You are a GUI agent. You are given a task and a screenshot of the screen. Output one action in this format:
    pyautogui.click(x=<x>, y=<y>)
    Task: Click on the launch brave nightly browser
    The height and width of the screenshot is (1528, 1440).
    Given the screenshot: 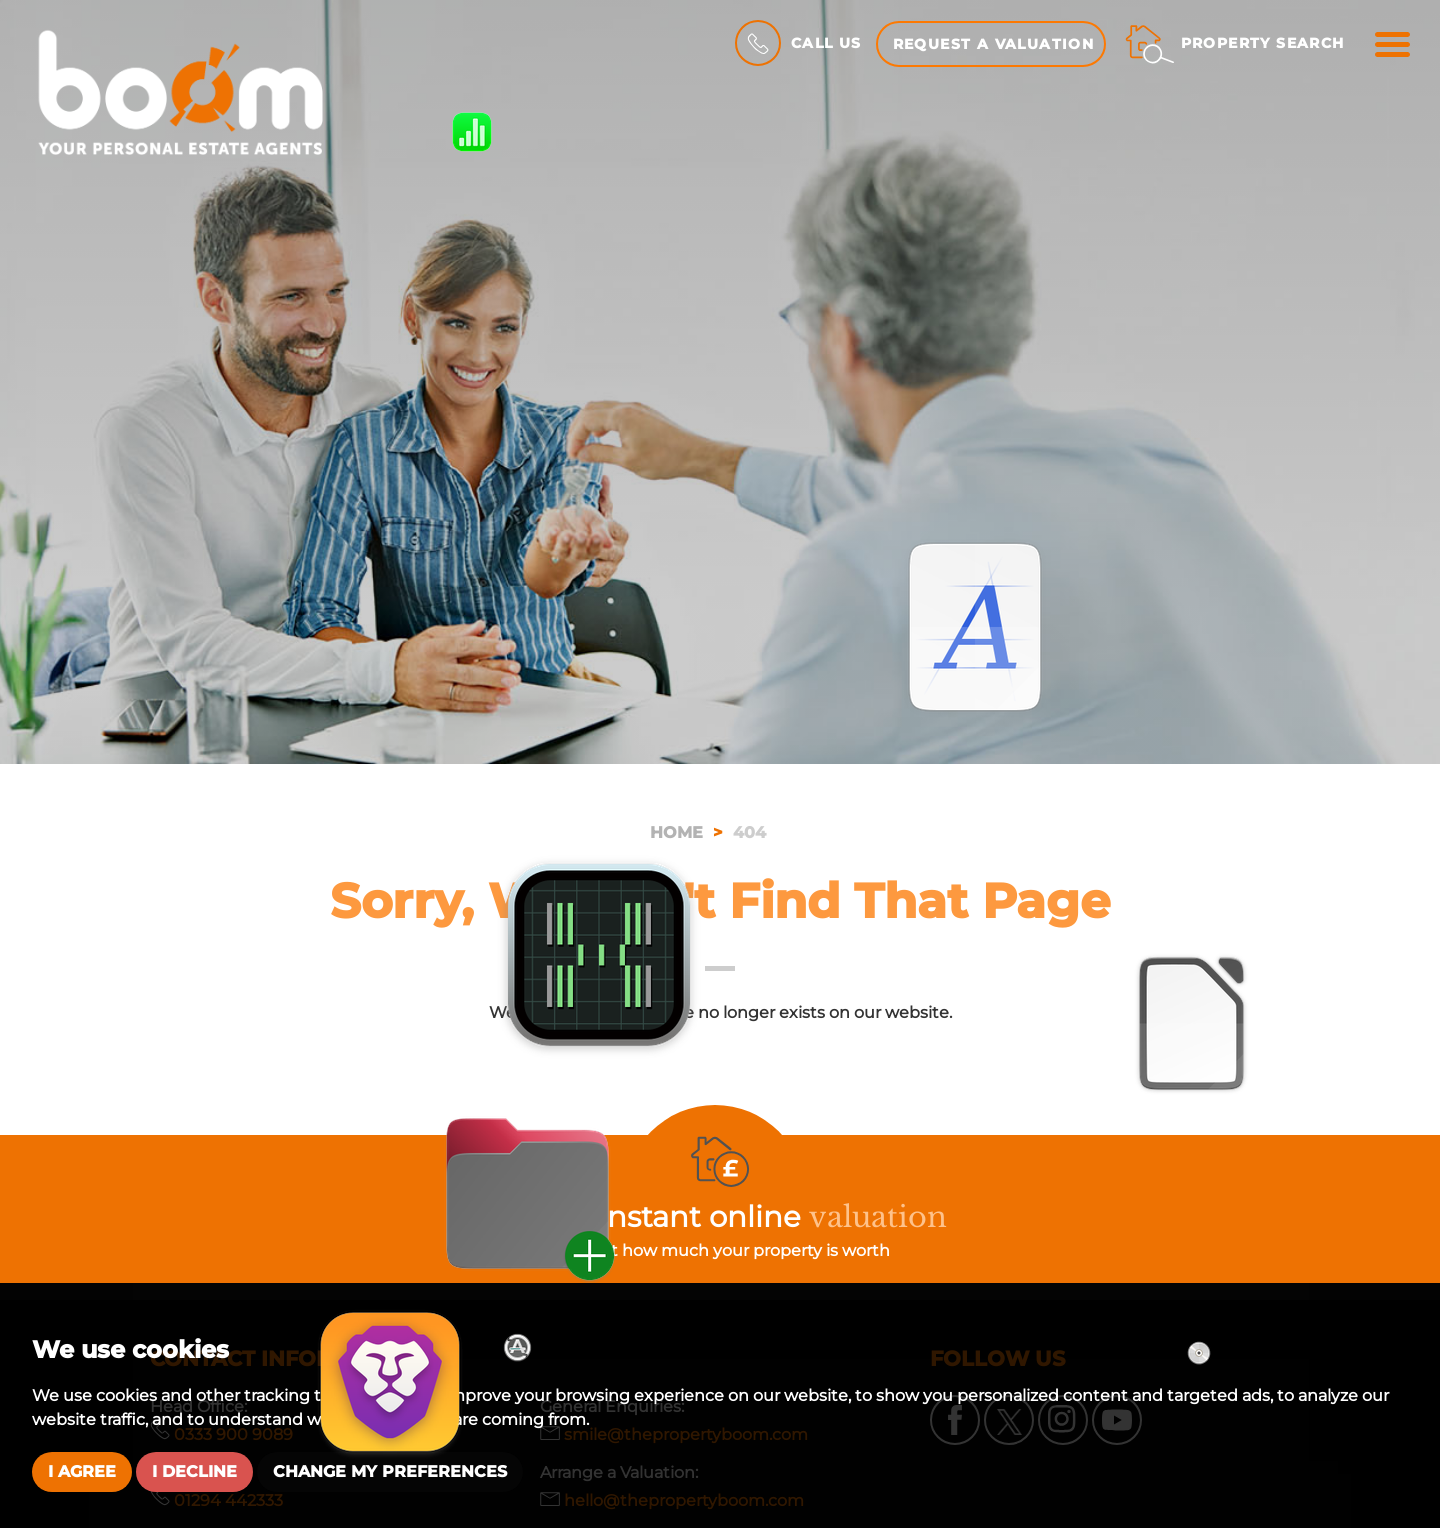 What is the action you would take?
    pyautogui.click(x=390, y=1382)
    